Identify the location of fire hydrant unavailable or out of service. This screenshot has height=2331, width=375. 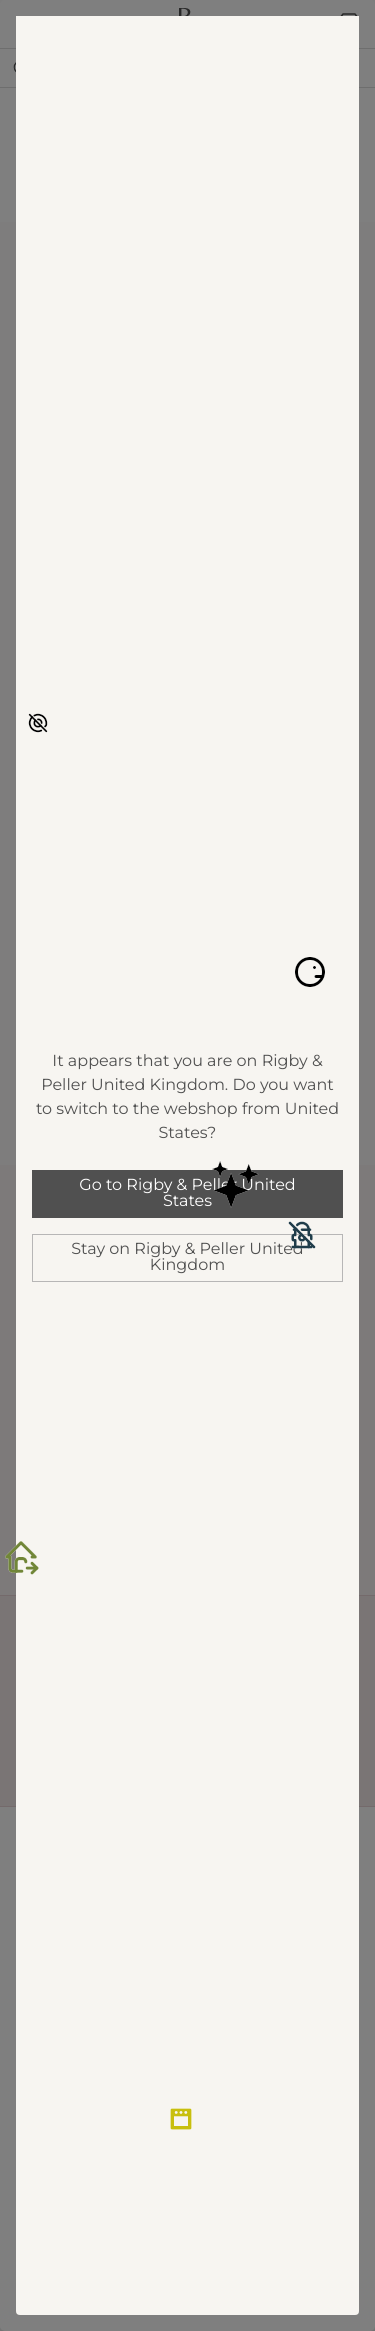
(302, 1235).